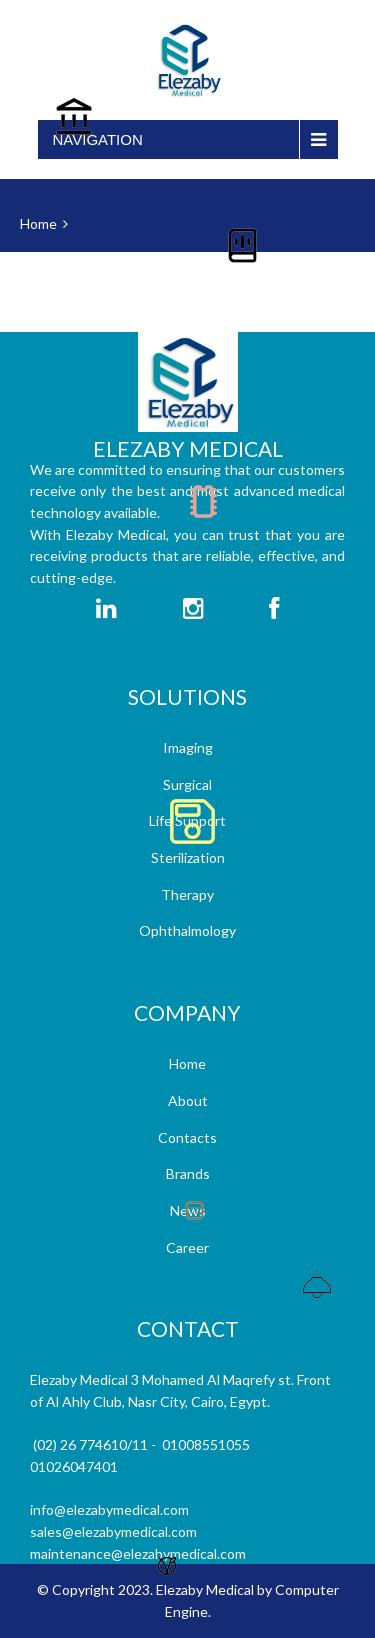 This screenshot has width=375, height=1638. What do you see at coordinates (194, 1210) in the screenshot?
I see `toggle top and bottom panel layout` at bounding box center [194, 1210].